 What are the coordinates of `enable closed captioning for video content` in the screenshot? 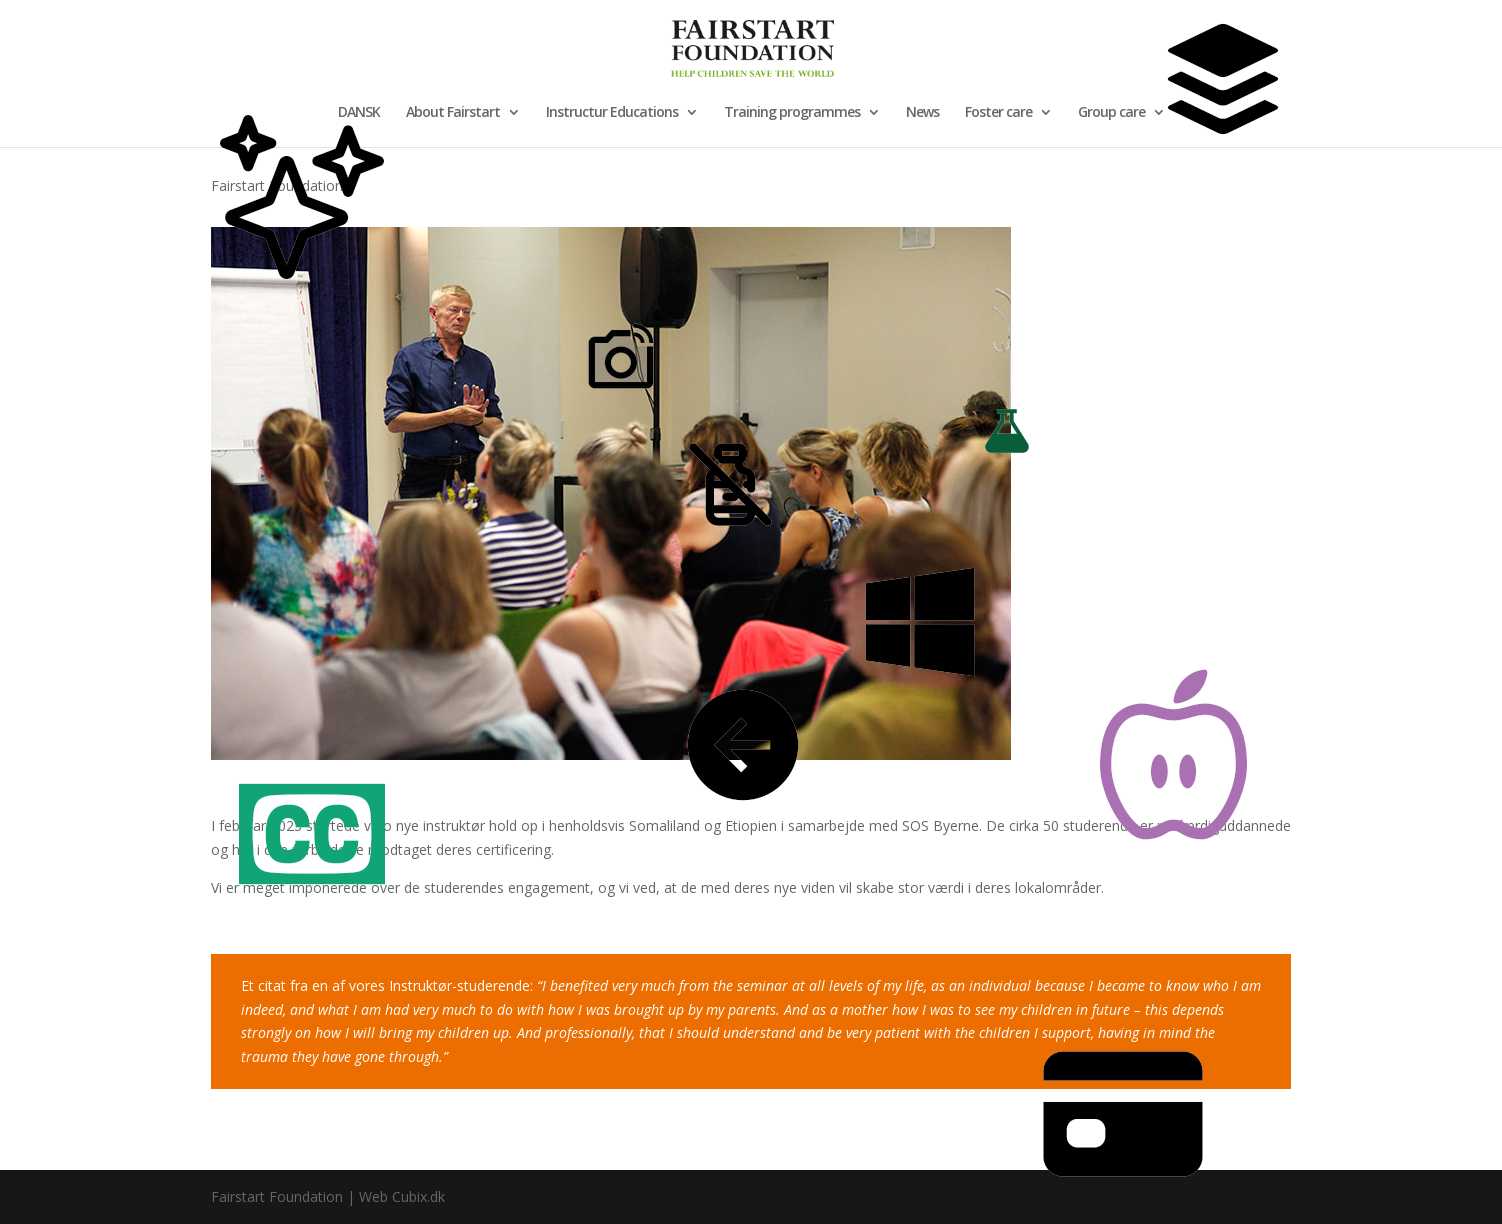 It's located at (312, 834).